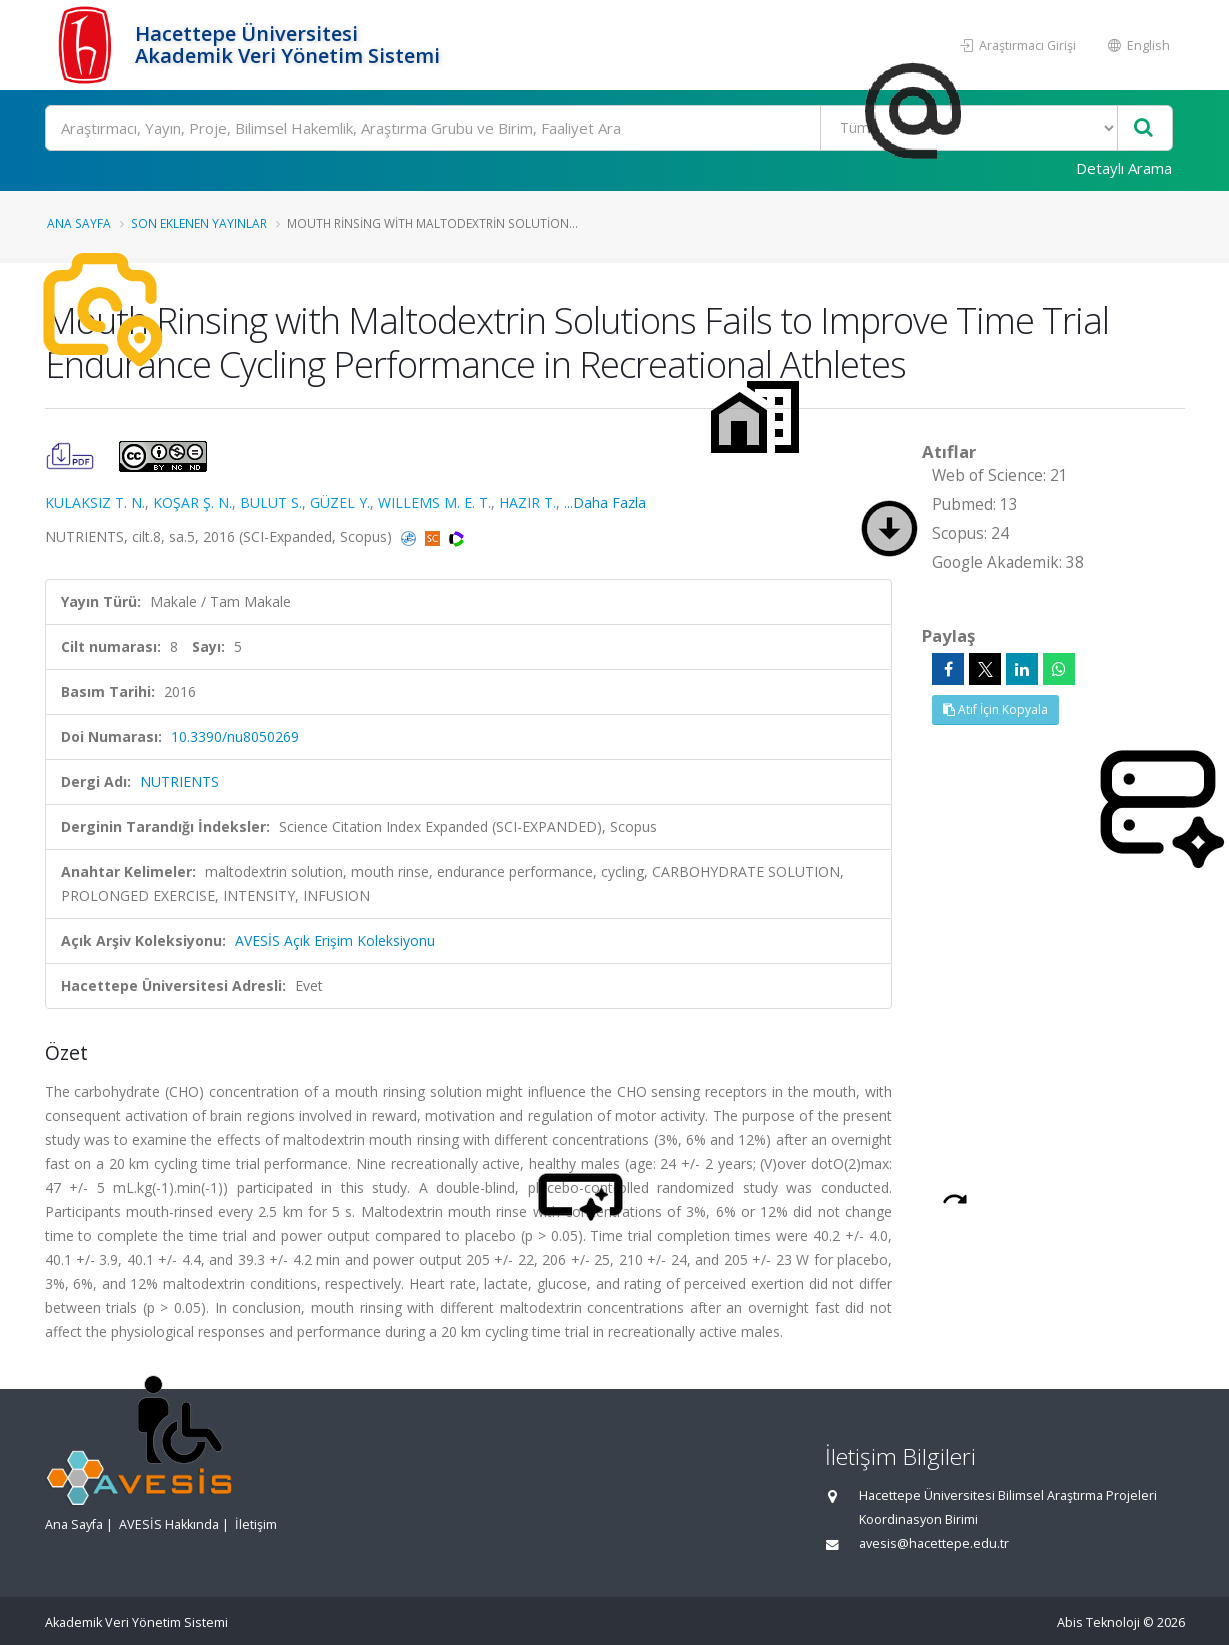 The height and width of the screenshot is (1645, 1229). Describe the element at coordinates (889, 528) in the screenshot. I see `download file or content` at that location.